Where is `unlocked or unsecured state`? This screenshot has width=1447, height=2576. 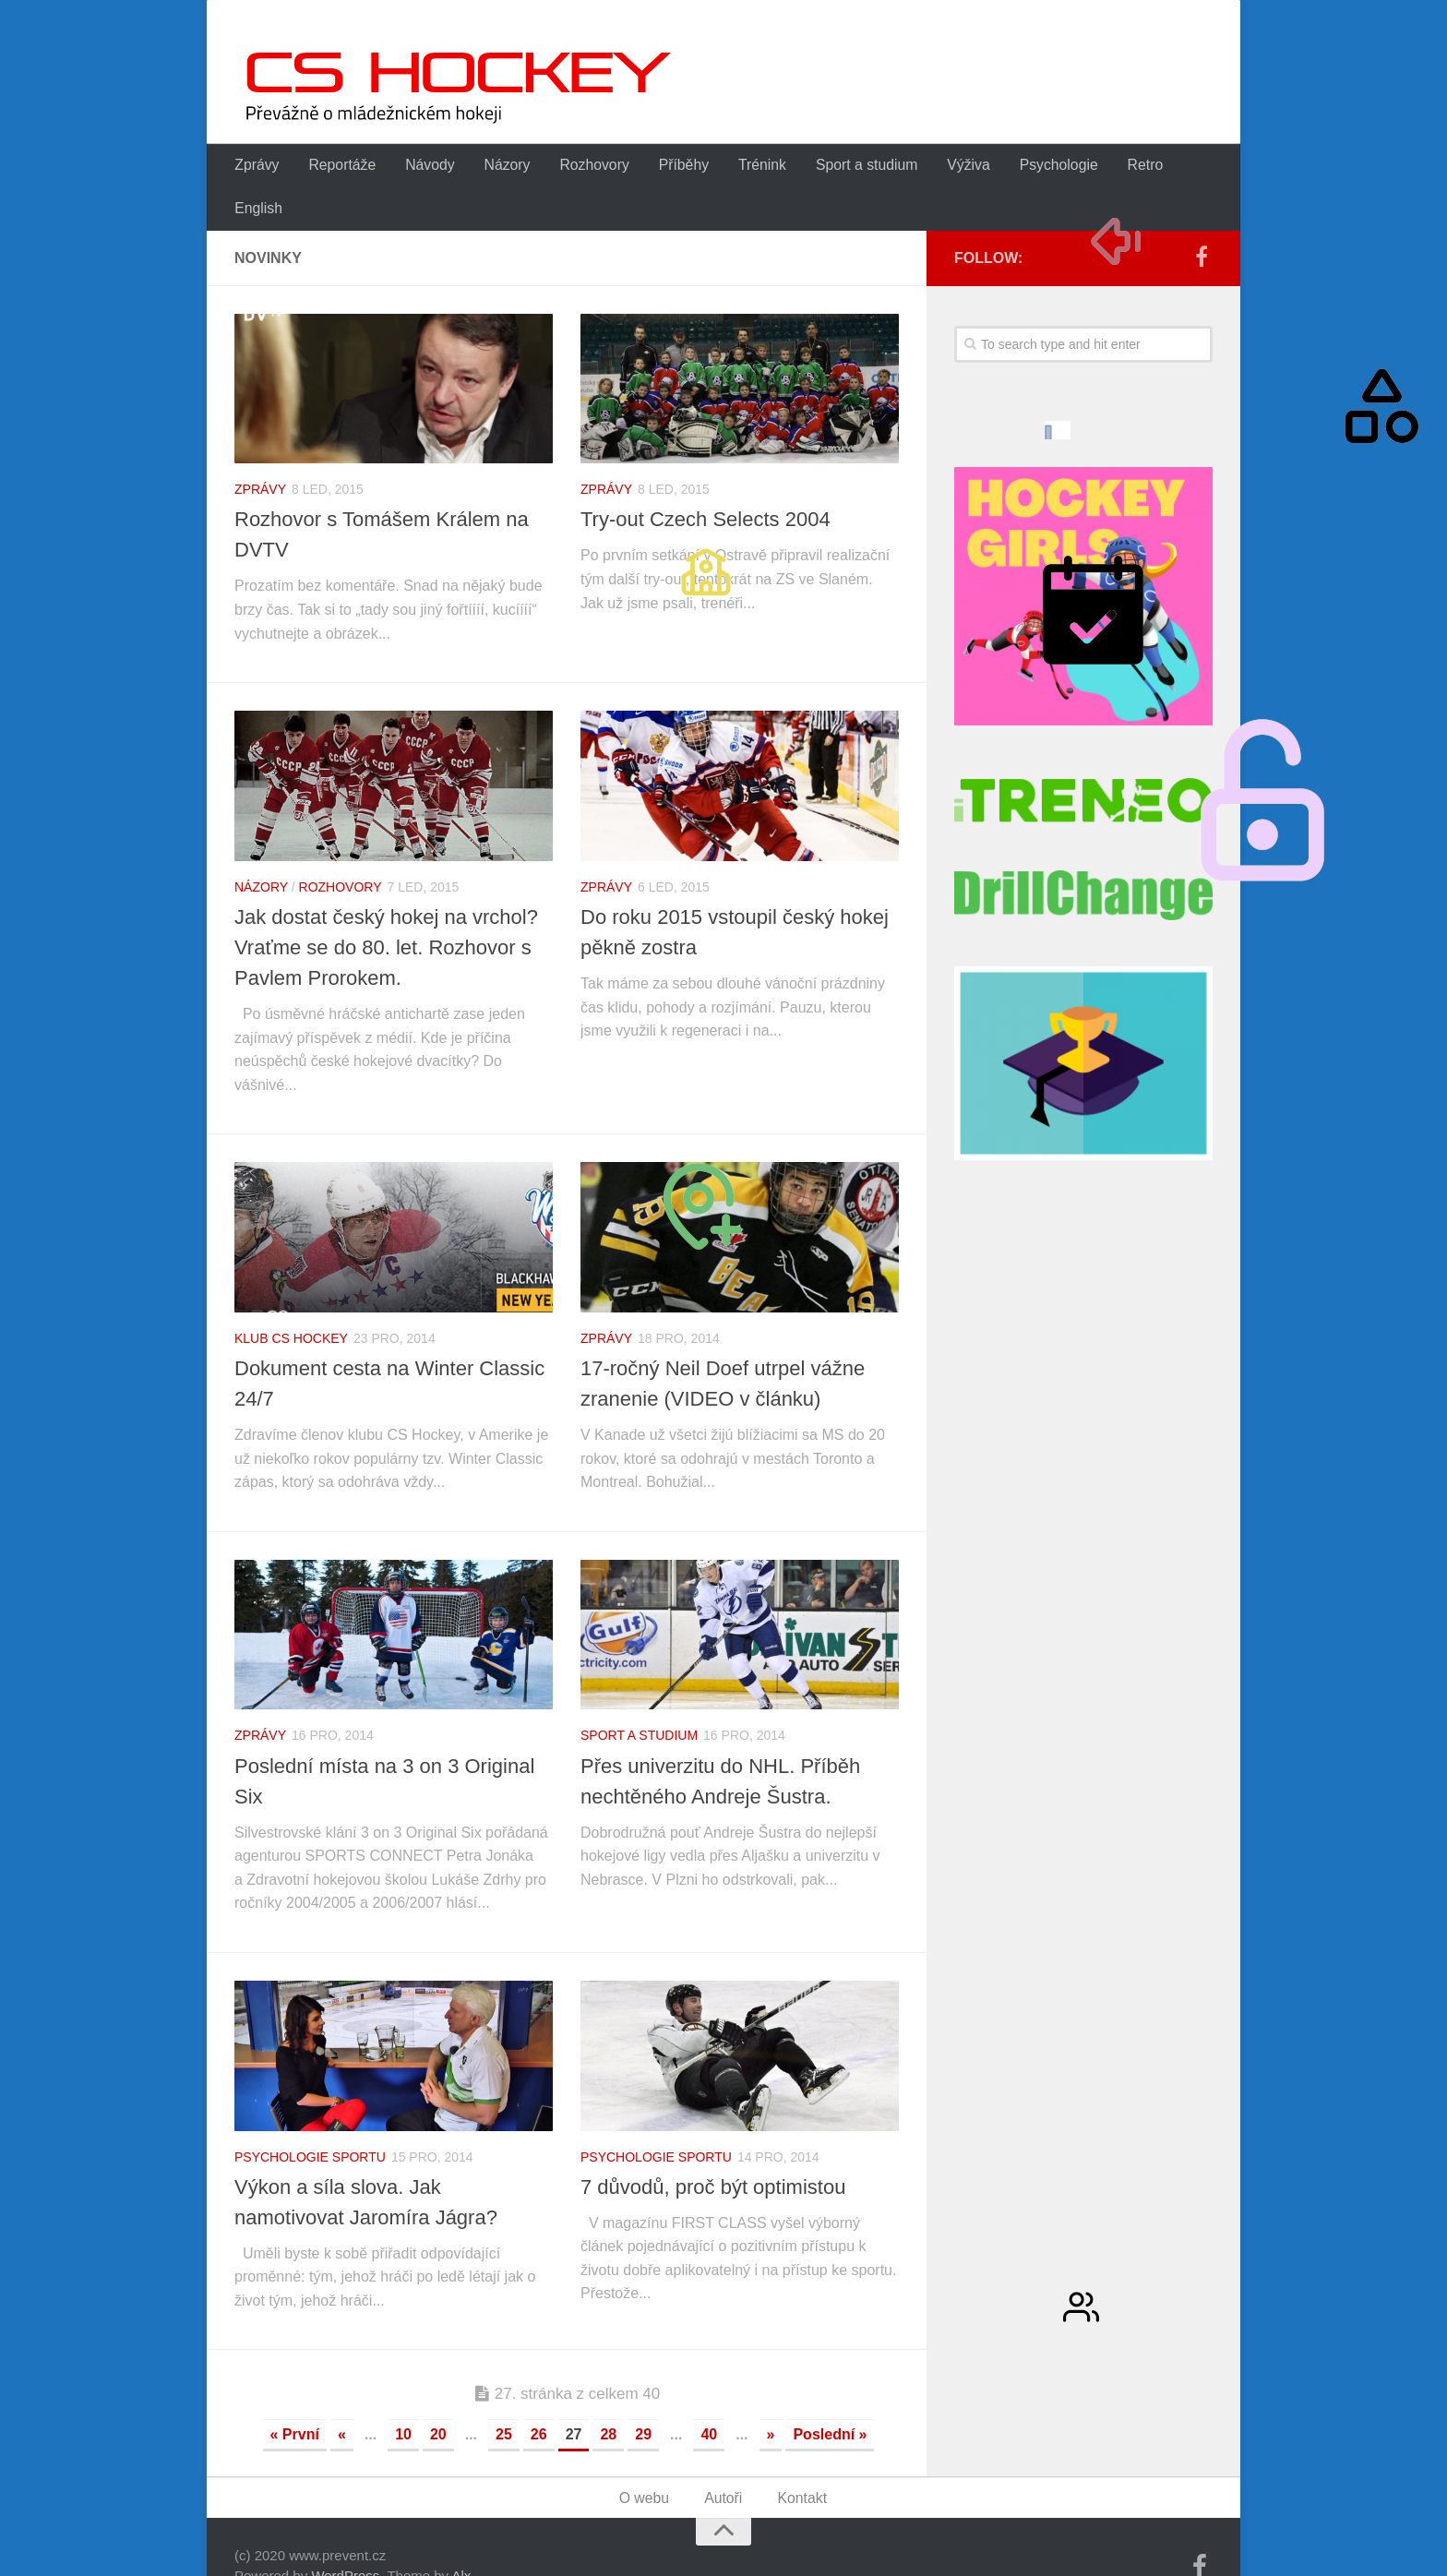
unlocked or unsecured state is located at coordinates (1262, 804).